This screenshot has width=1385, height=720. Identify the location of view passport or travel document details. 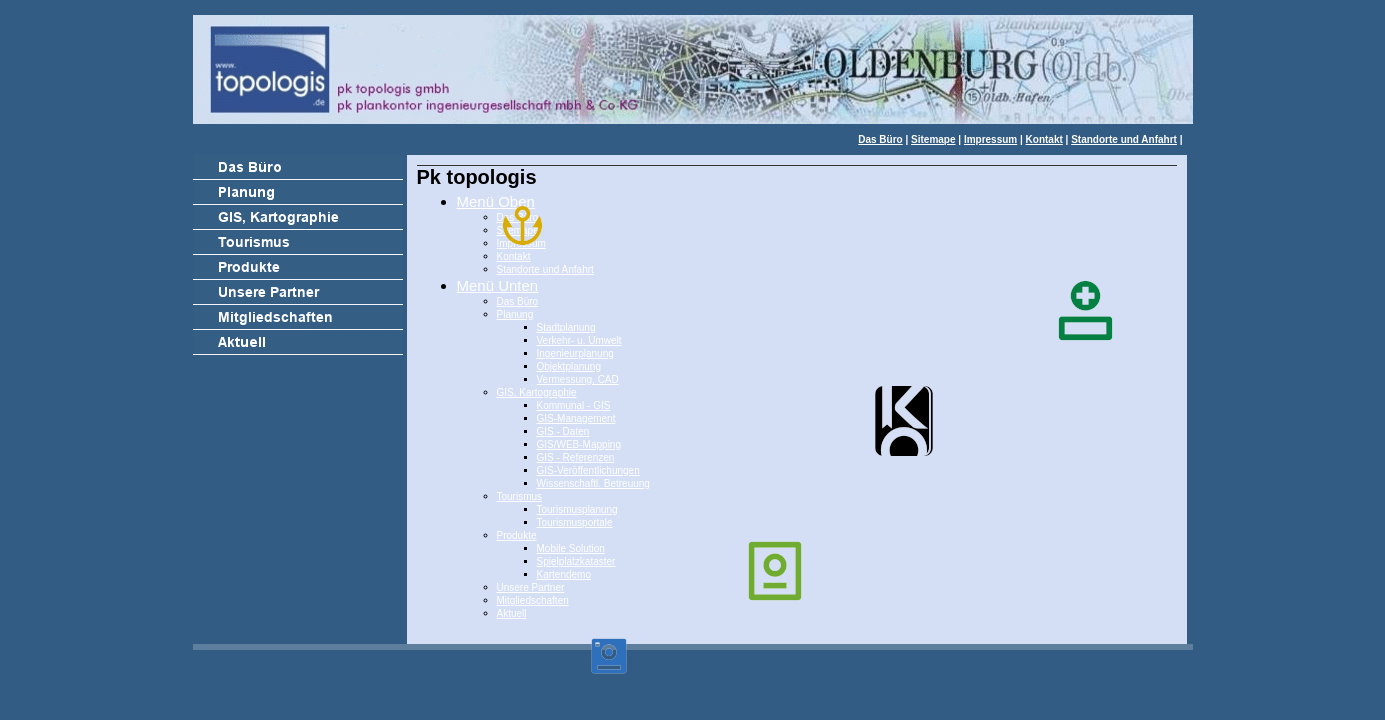
(775, 571).